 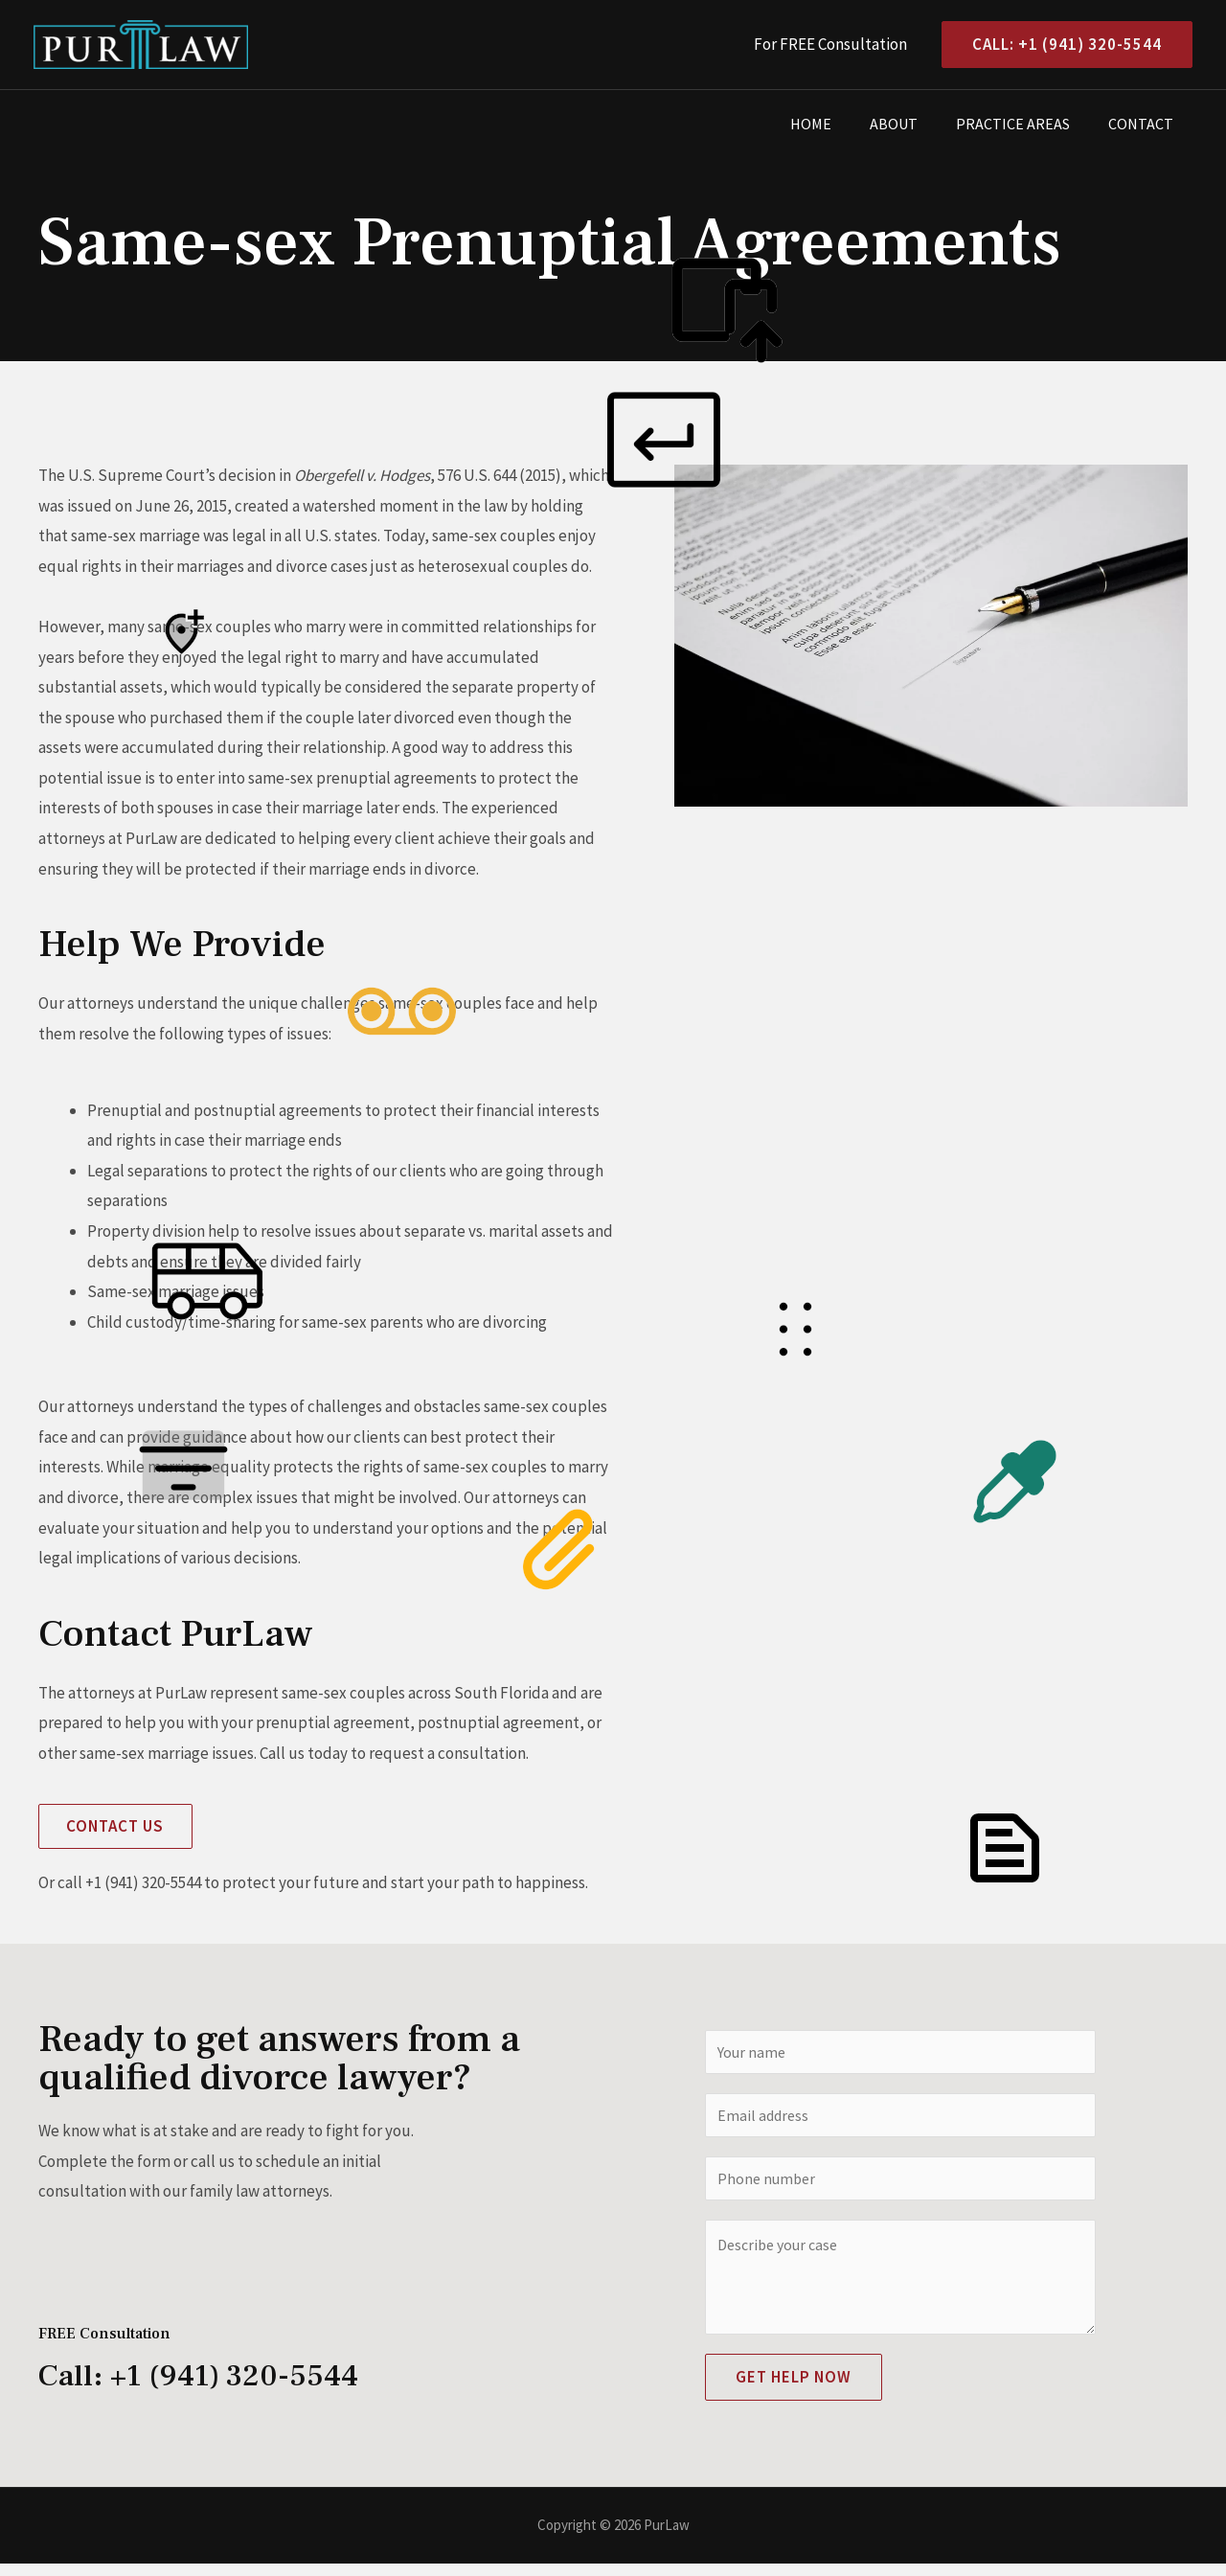 What do you see at coordinates (1005, 1848) in the screenshot?
I see `view text document or note` at bounding box center [1005, 1848].